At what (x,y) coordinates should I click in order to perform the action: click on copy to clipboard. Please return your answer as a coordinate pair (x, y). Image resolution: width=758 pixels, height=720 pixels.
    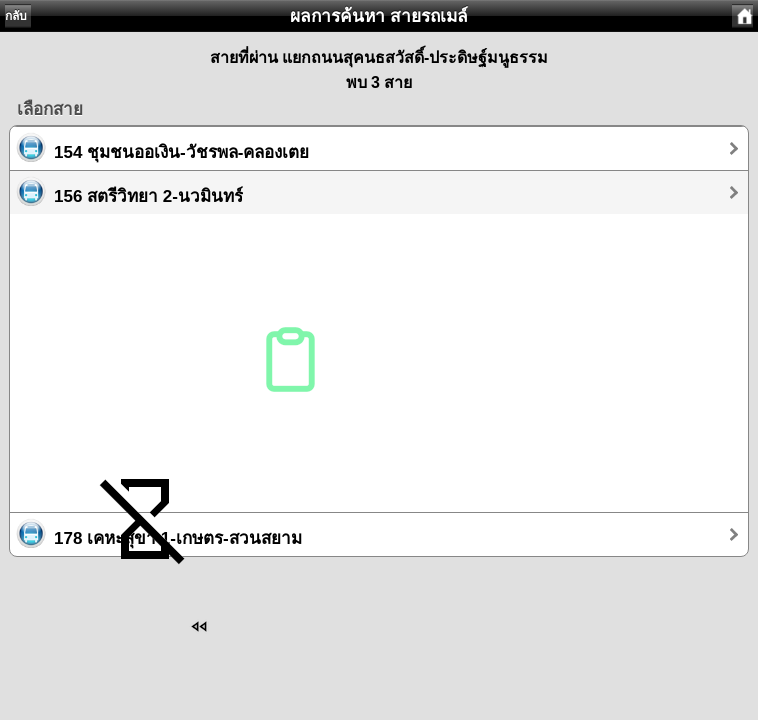
    Looking at the image, I should click on (290, 359).